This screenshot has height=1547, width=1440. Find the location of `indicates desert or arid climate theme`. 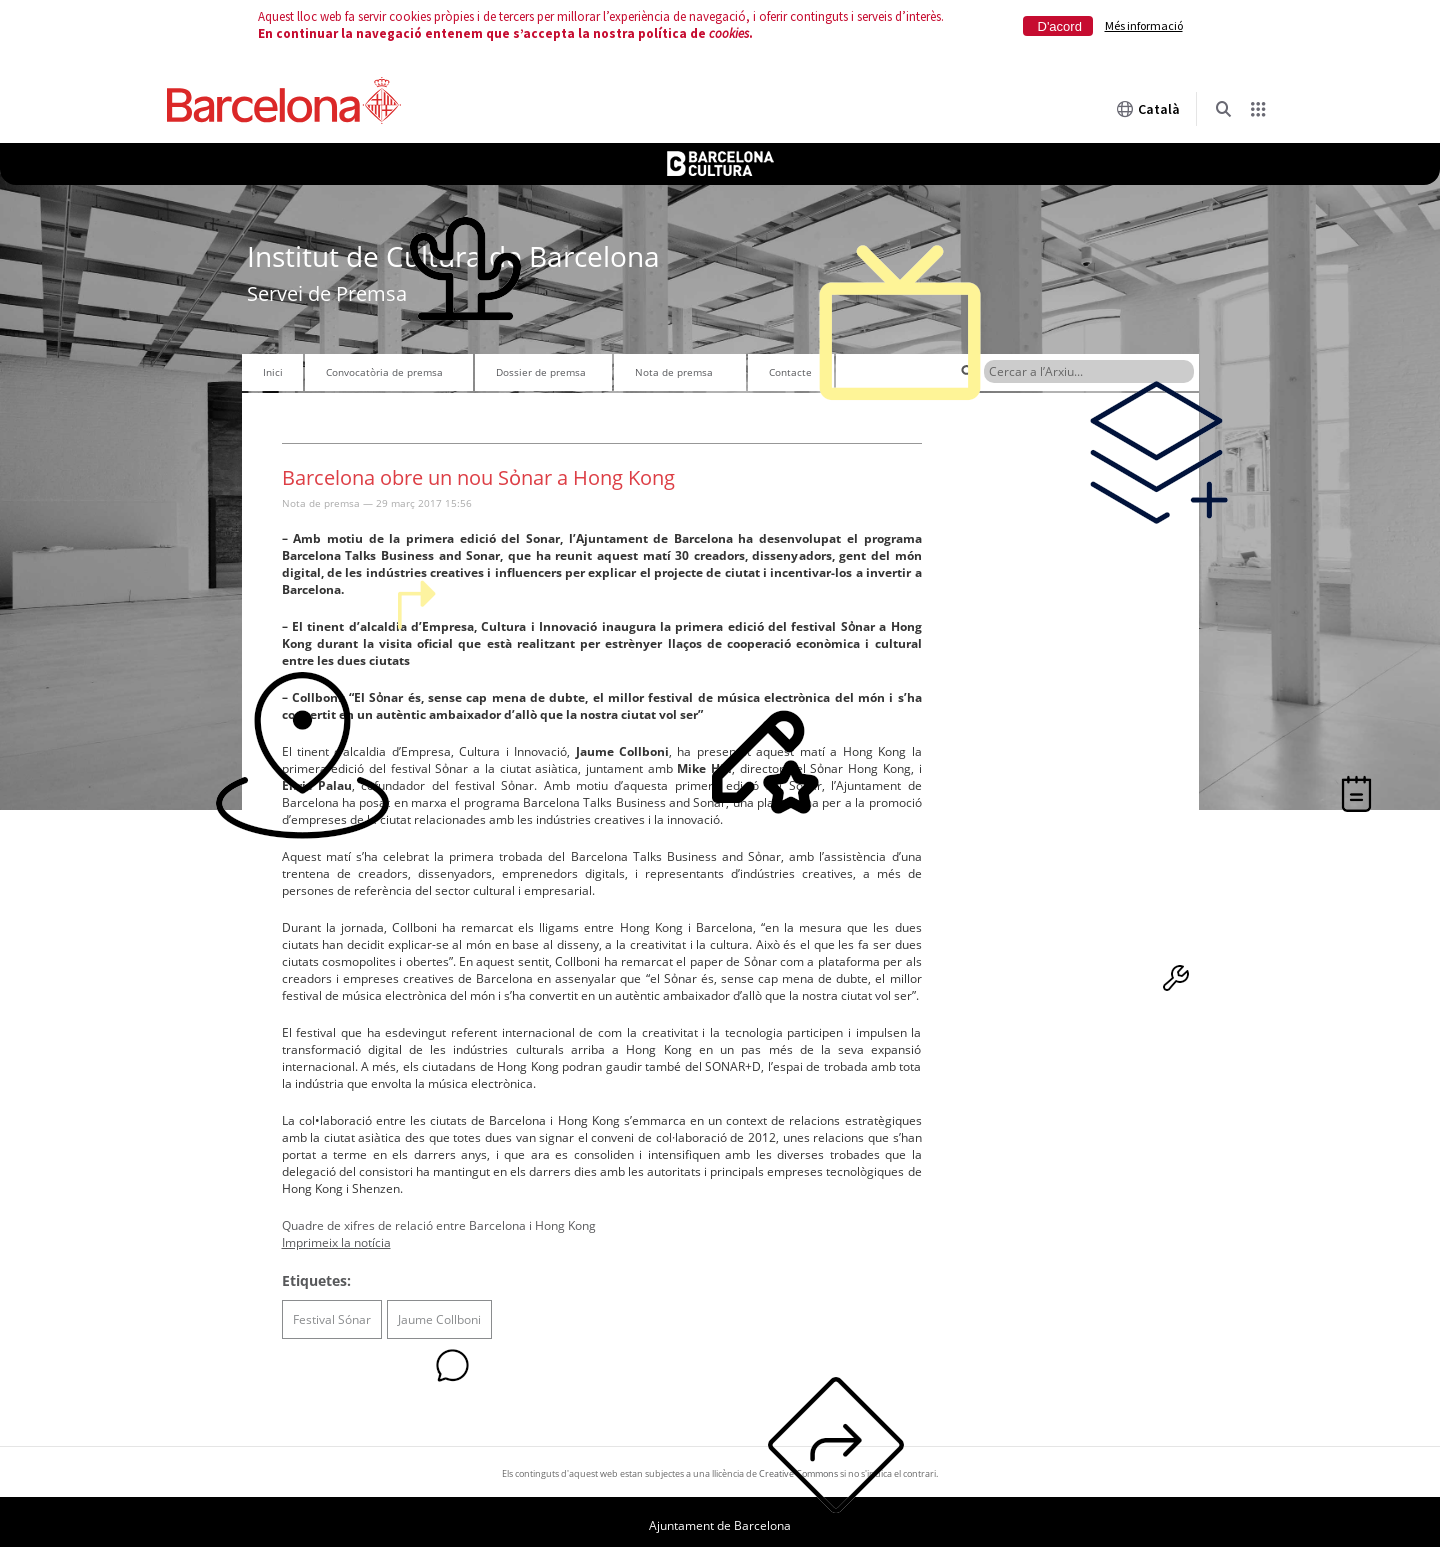

indicates desert or arid climate theme is located at coordinates (465, 272).